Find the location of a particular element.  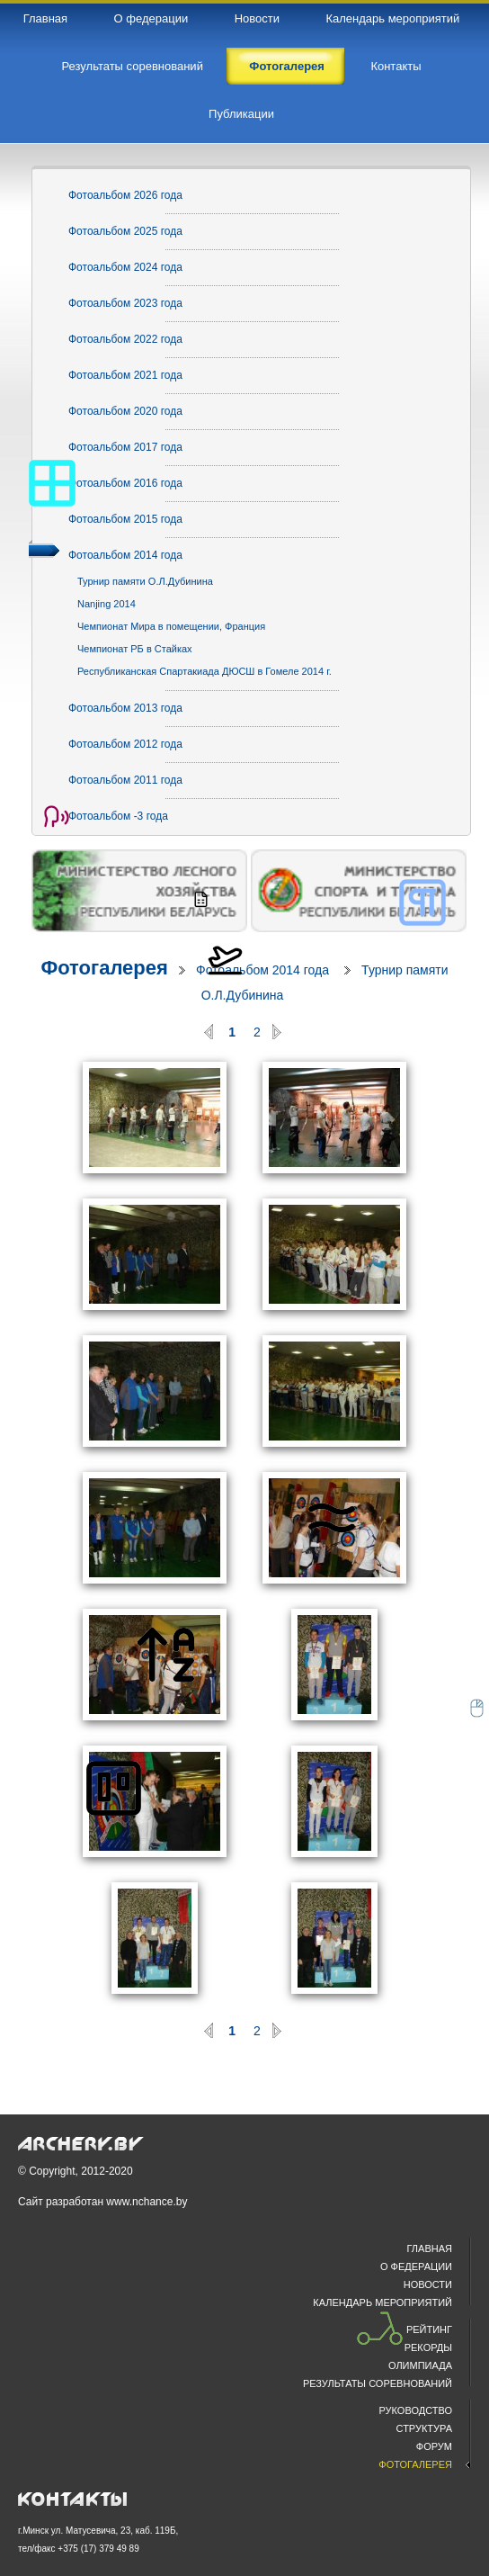

toggle paragraph formatting marks is located at coordinates (422, 902).